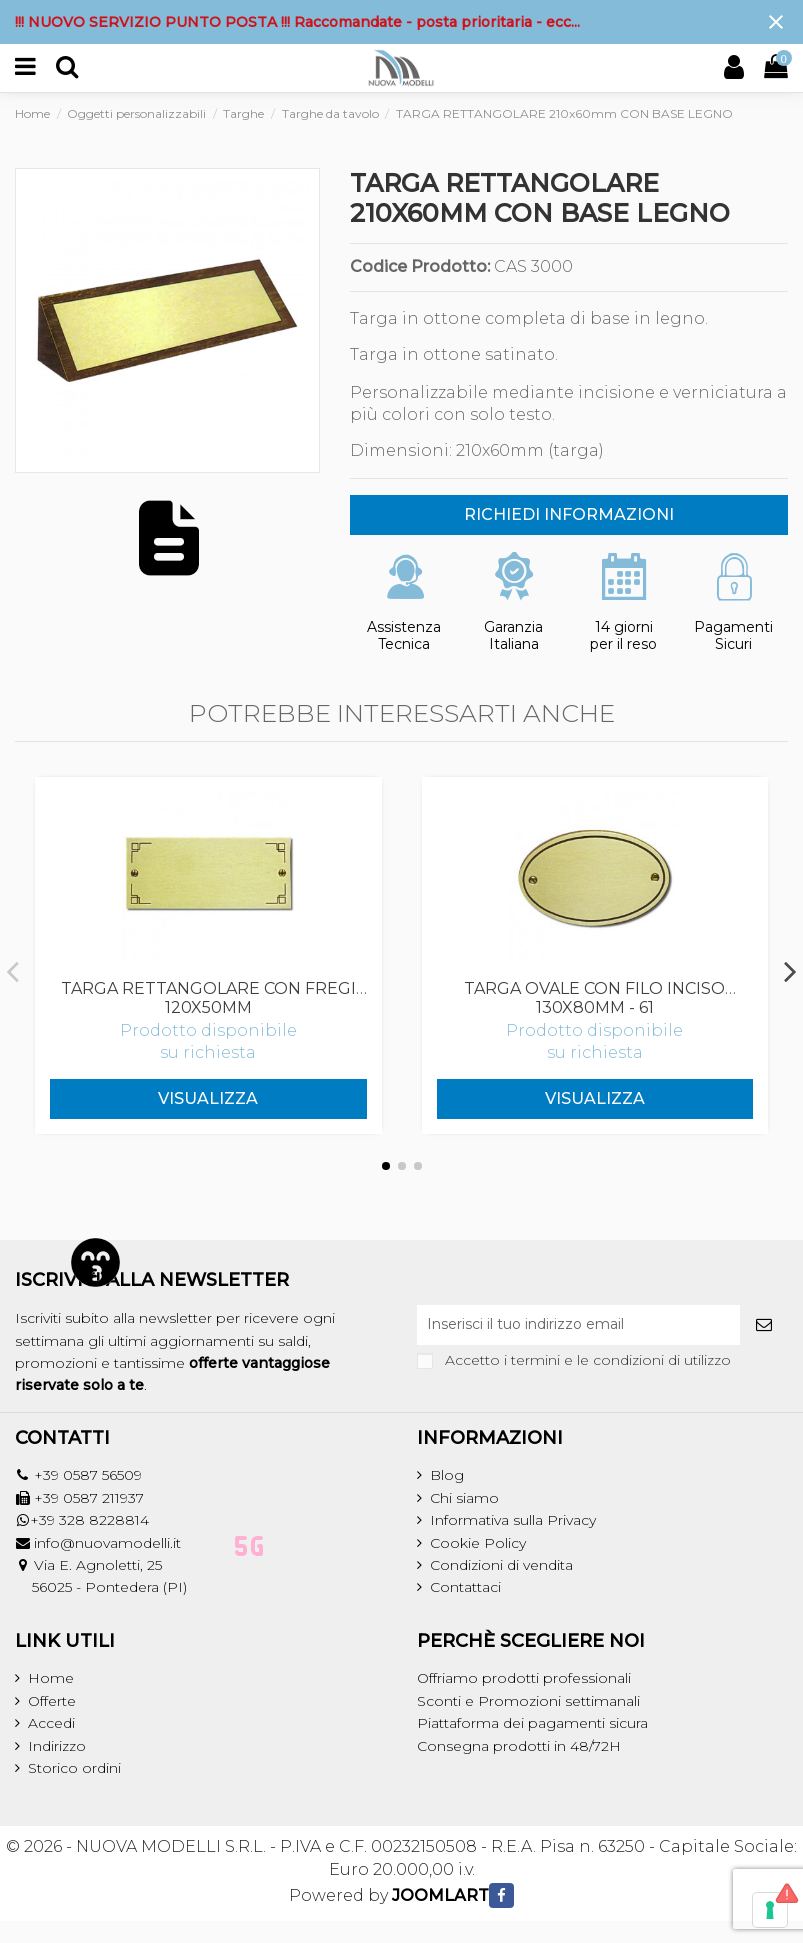 The height and width of the screenshot is (1943, 803). What do you see at coordinates (169, 538) in the screenshot?
I see `view file details or description` at bounding box center [169, 538].